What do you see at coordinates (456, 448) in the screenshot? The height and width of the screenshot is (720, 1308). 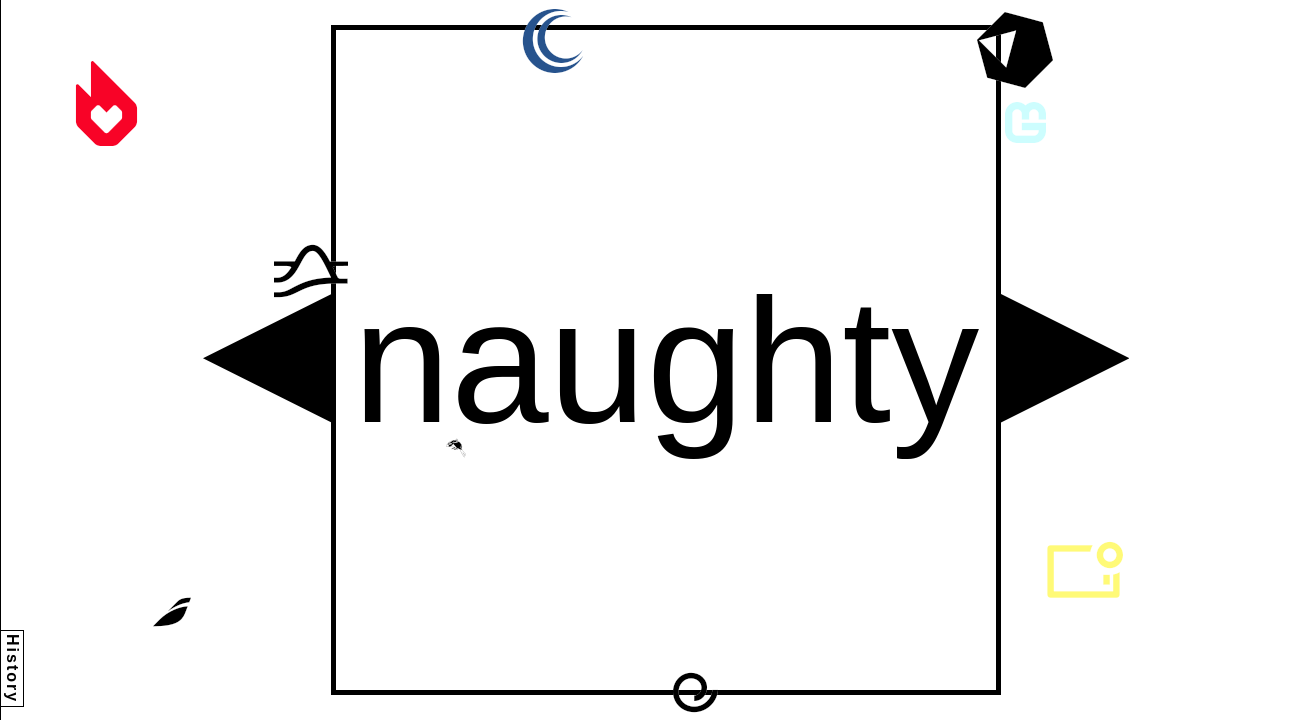 I see `link to Gerrit code review platform` at bounding box center [456, 448].